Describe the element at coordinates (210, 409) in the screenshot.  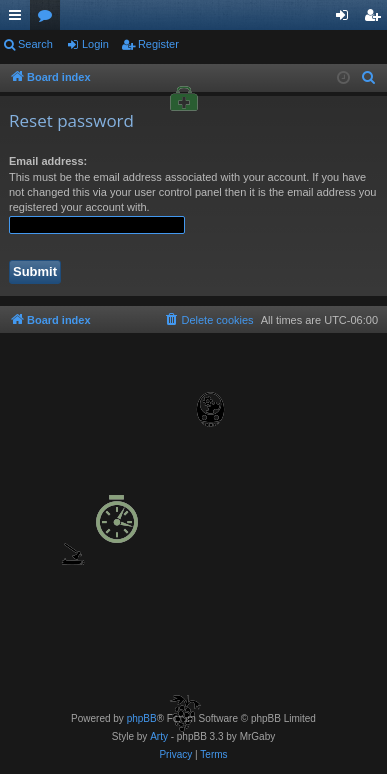
I see `access AI or machine learning features` at that location.